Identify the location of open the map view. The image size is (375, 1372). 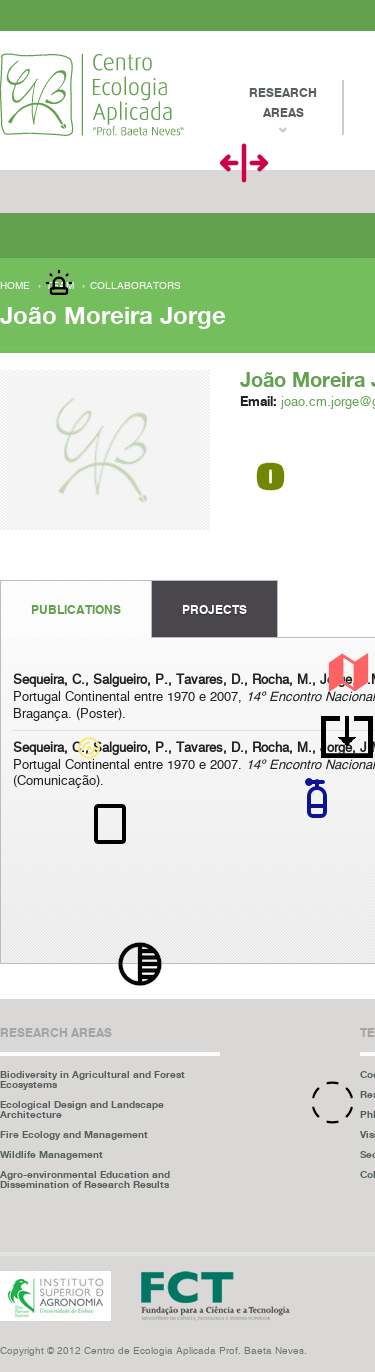
(348, 672).